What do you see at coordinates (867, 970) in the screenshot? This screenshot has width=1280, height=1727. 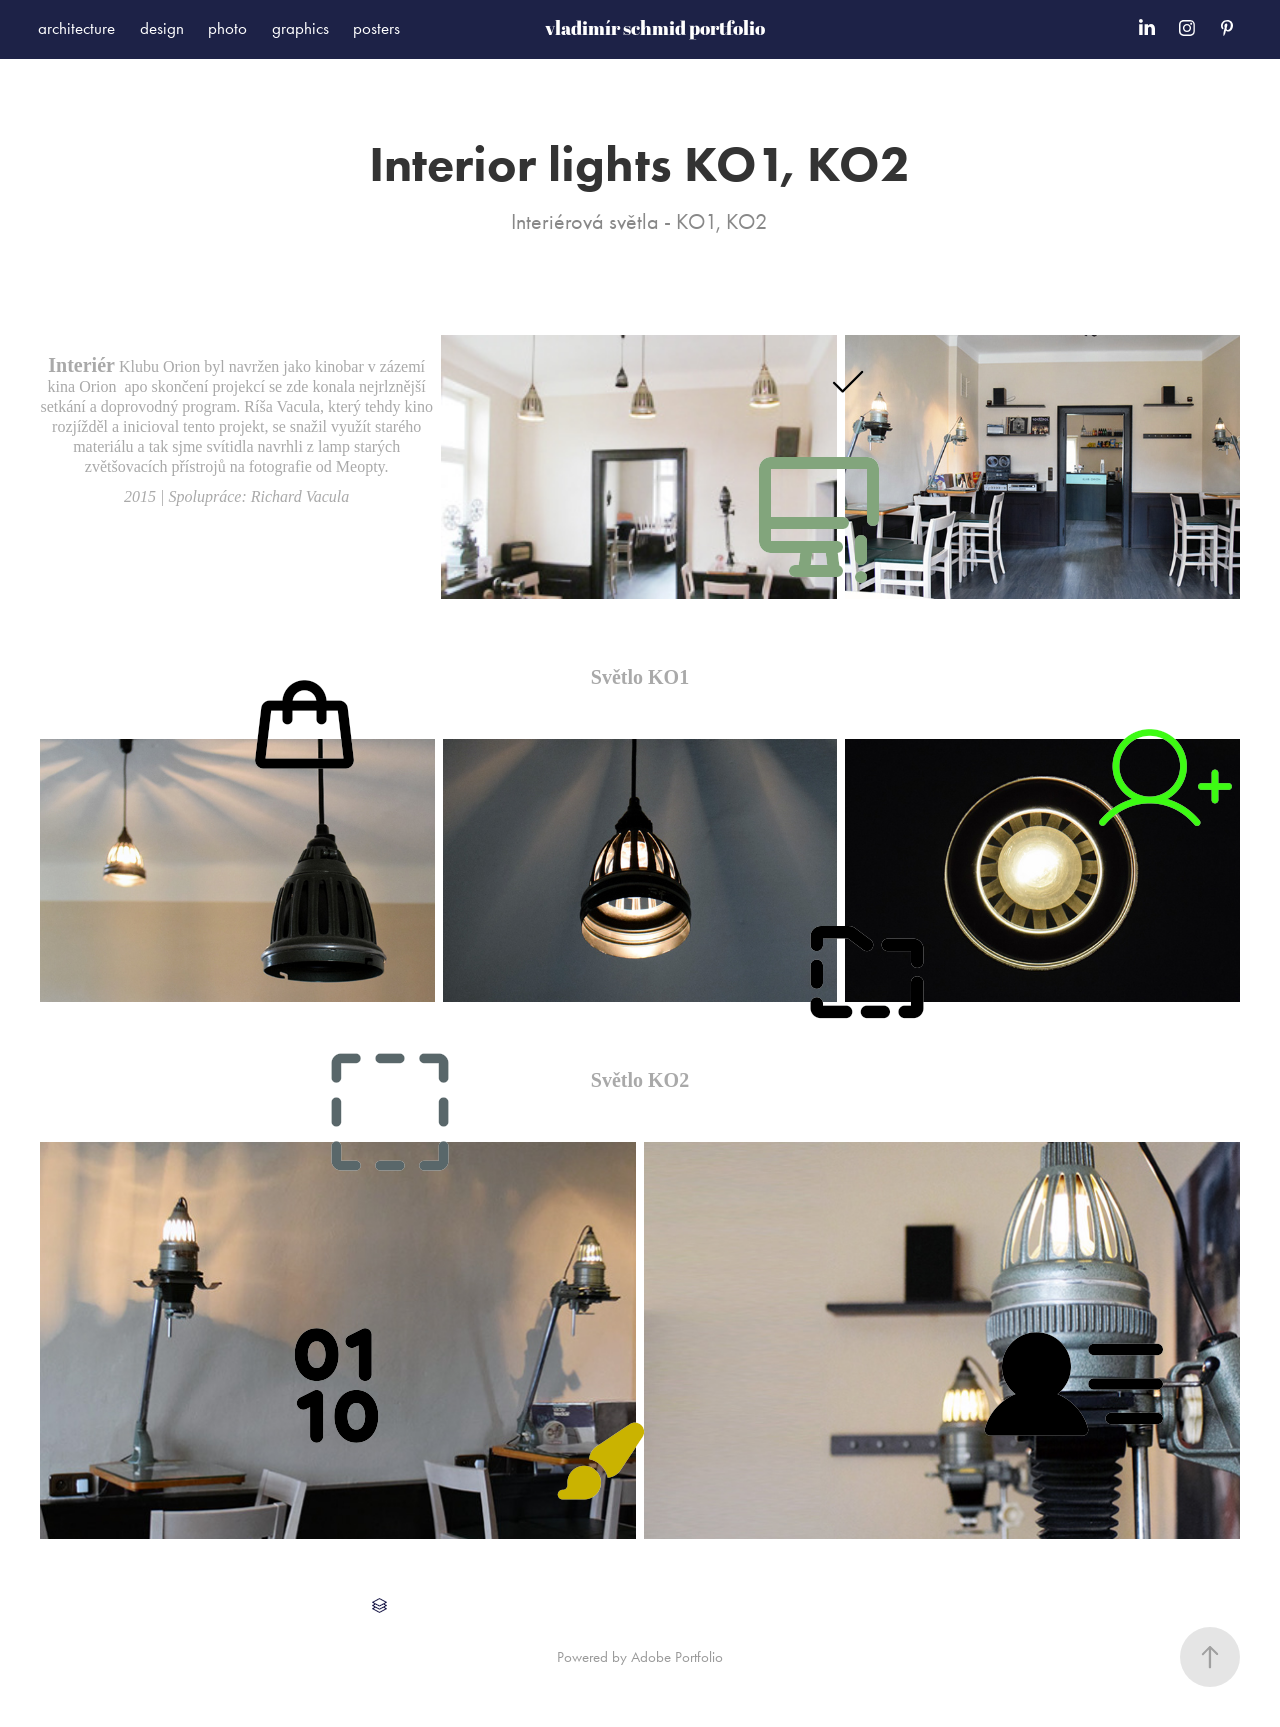 I see `create a new folder` at bounding box center [867, 970].